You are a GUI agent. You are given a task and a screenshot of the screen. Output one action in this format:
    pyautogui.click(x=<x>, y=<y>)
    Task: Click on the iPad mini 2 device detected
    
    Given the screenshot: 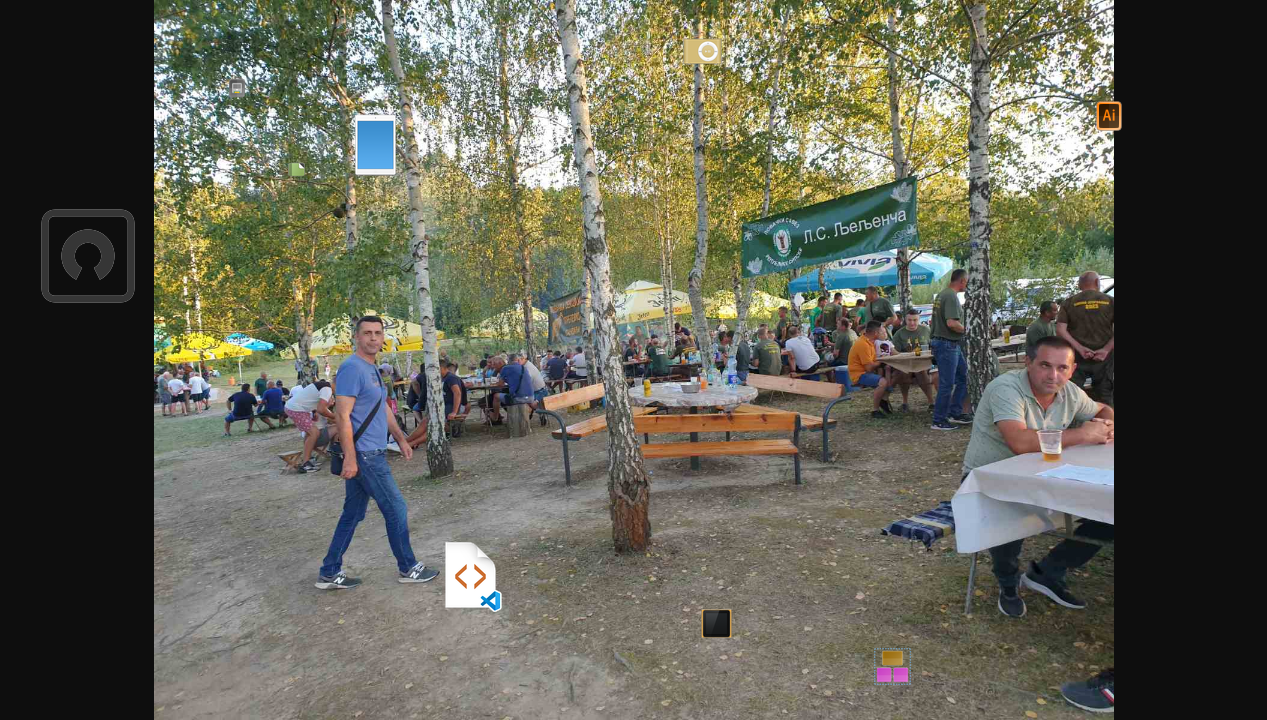 What is the action you would take?
    pyautogui.click(x=375, y=139)
    